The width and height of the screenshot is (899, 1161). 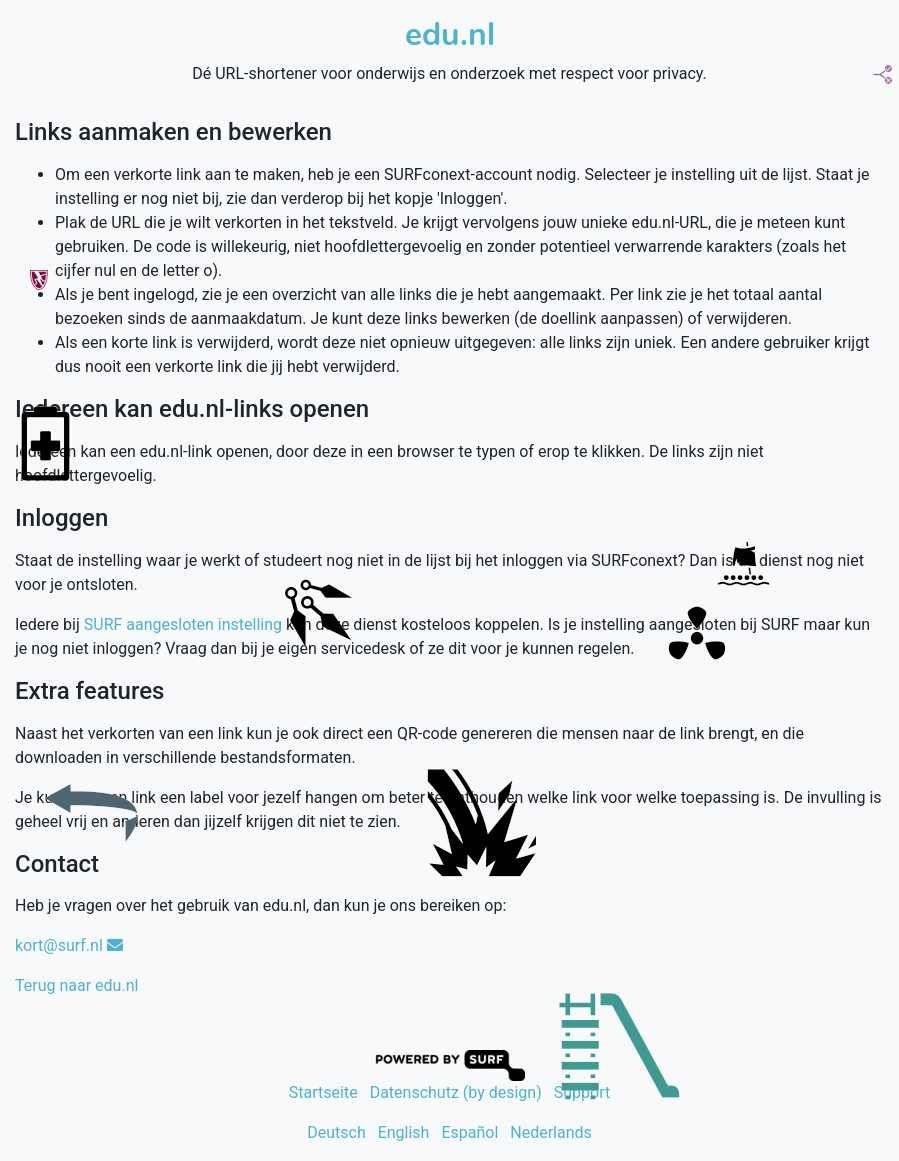 What do you see at coordinates (743, 563) in the screenshot?
I see `water transportation or rafting activity` at bounding box center [743, 563].